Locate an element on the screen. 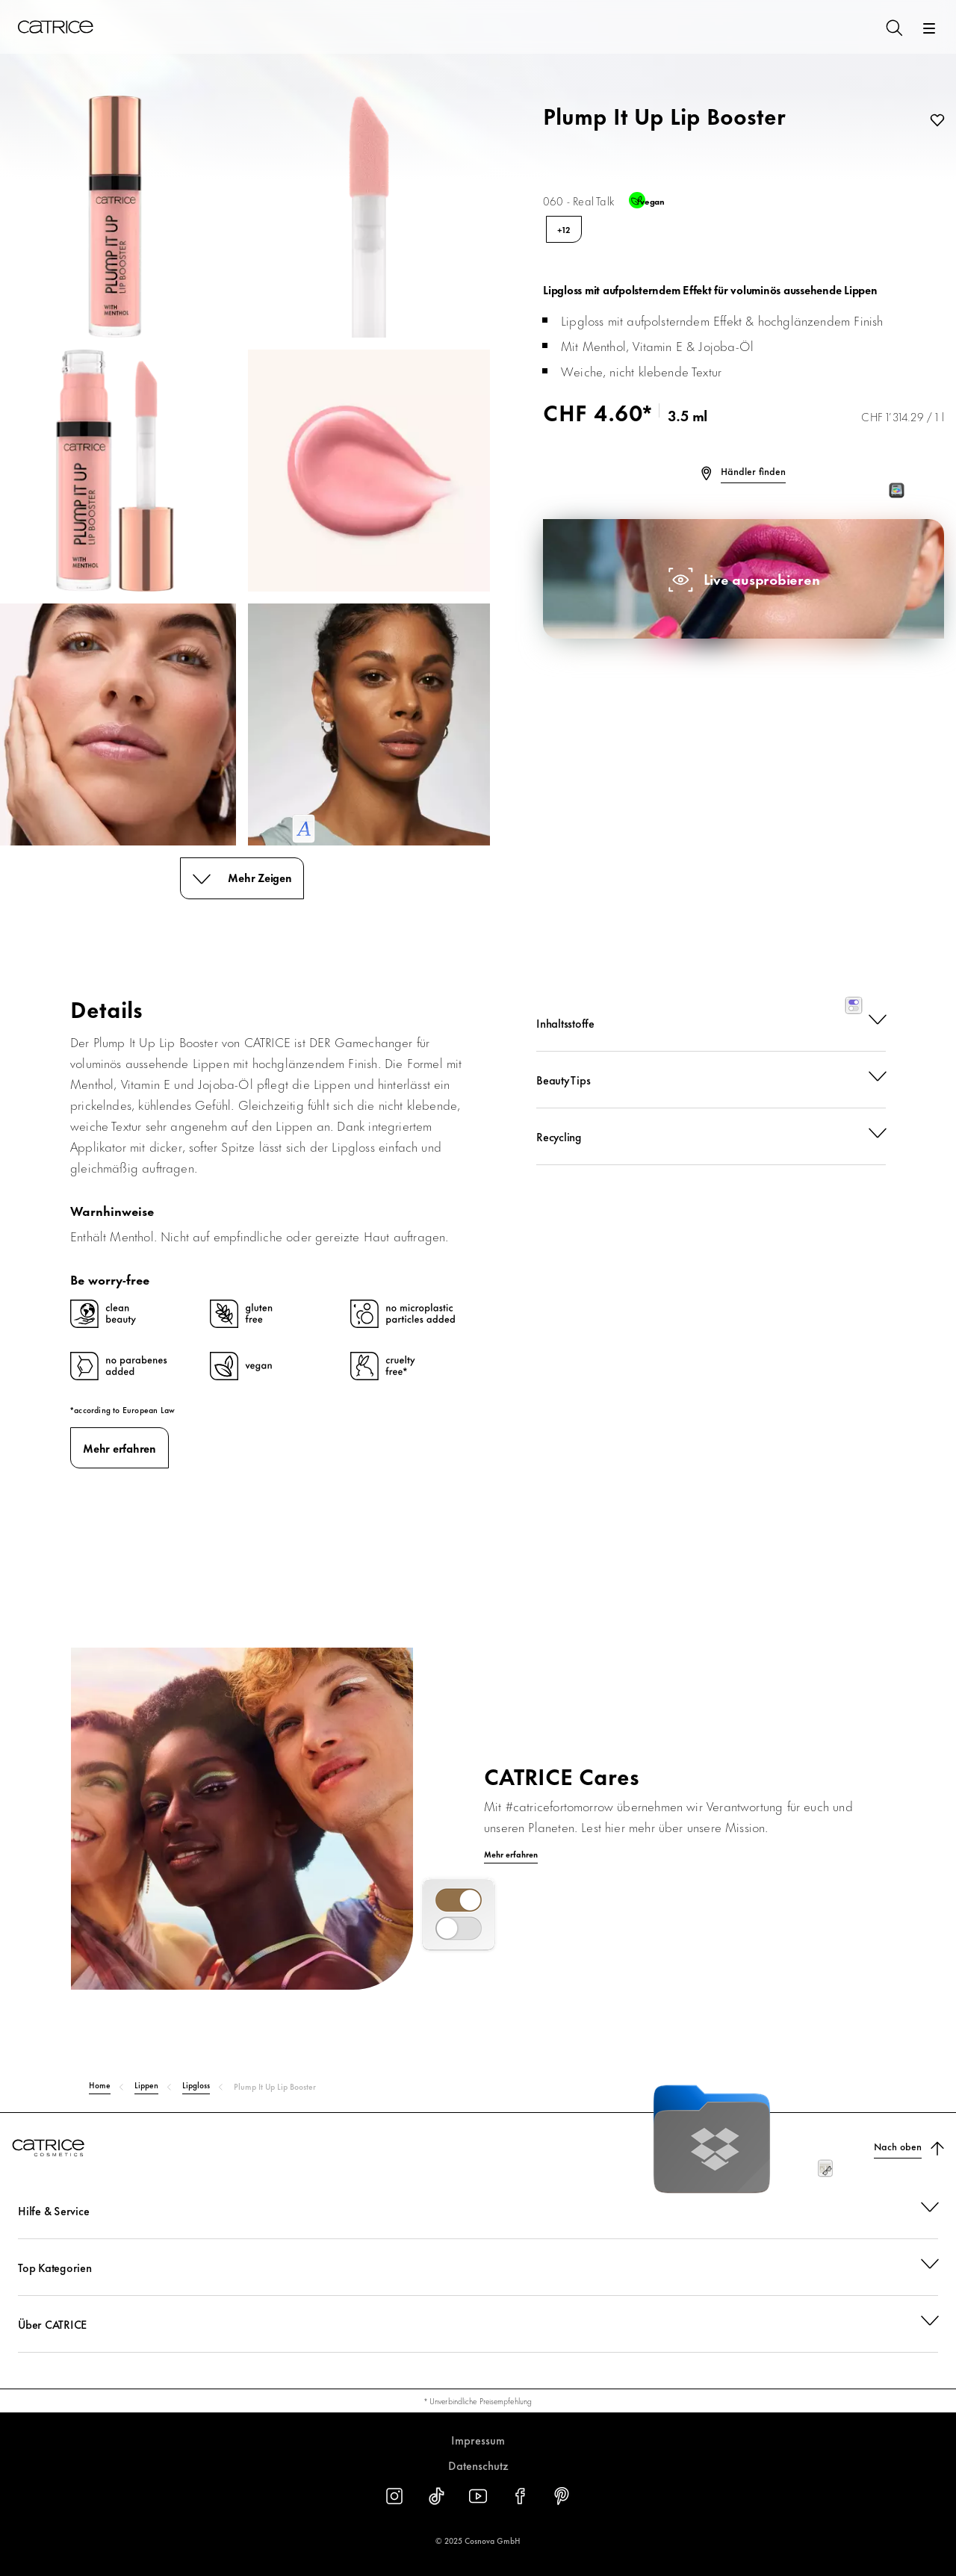 The width and height of the screenshot is (956, 2576). open office or productivity applications is located at coordinates (825, 2168).